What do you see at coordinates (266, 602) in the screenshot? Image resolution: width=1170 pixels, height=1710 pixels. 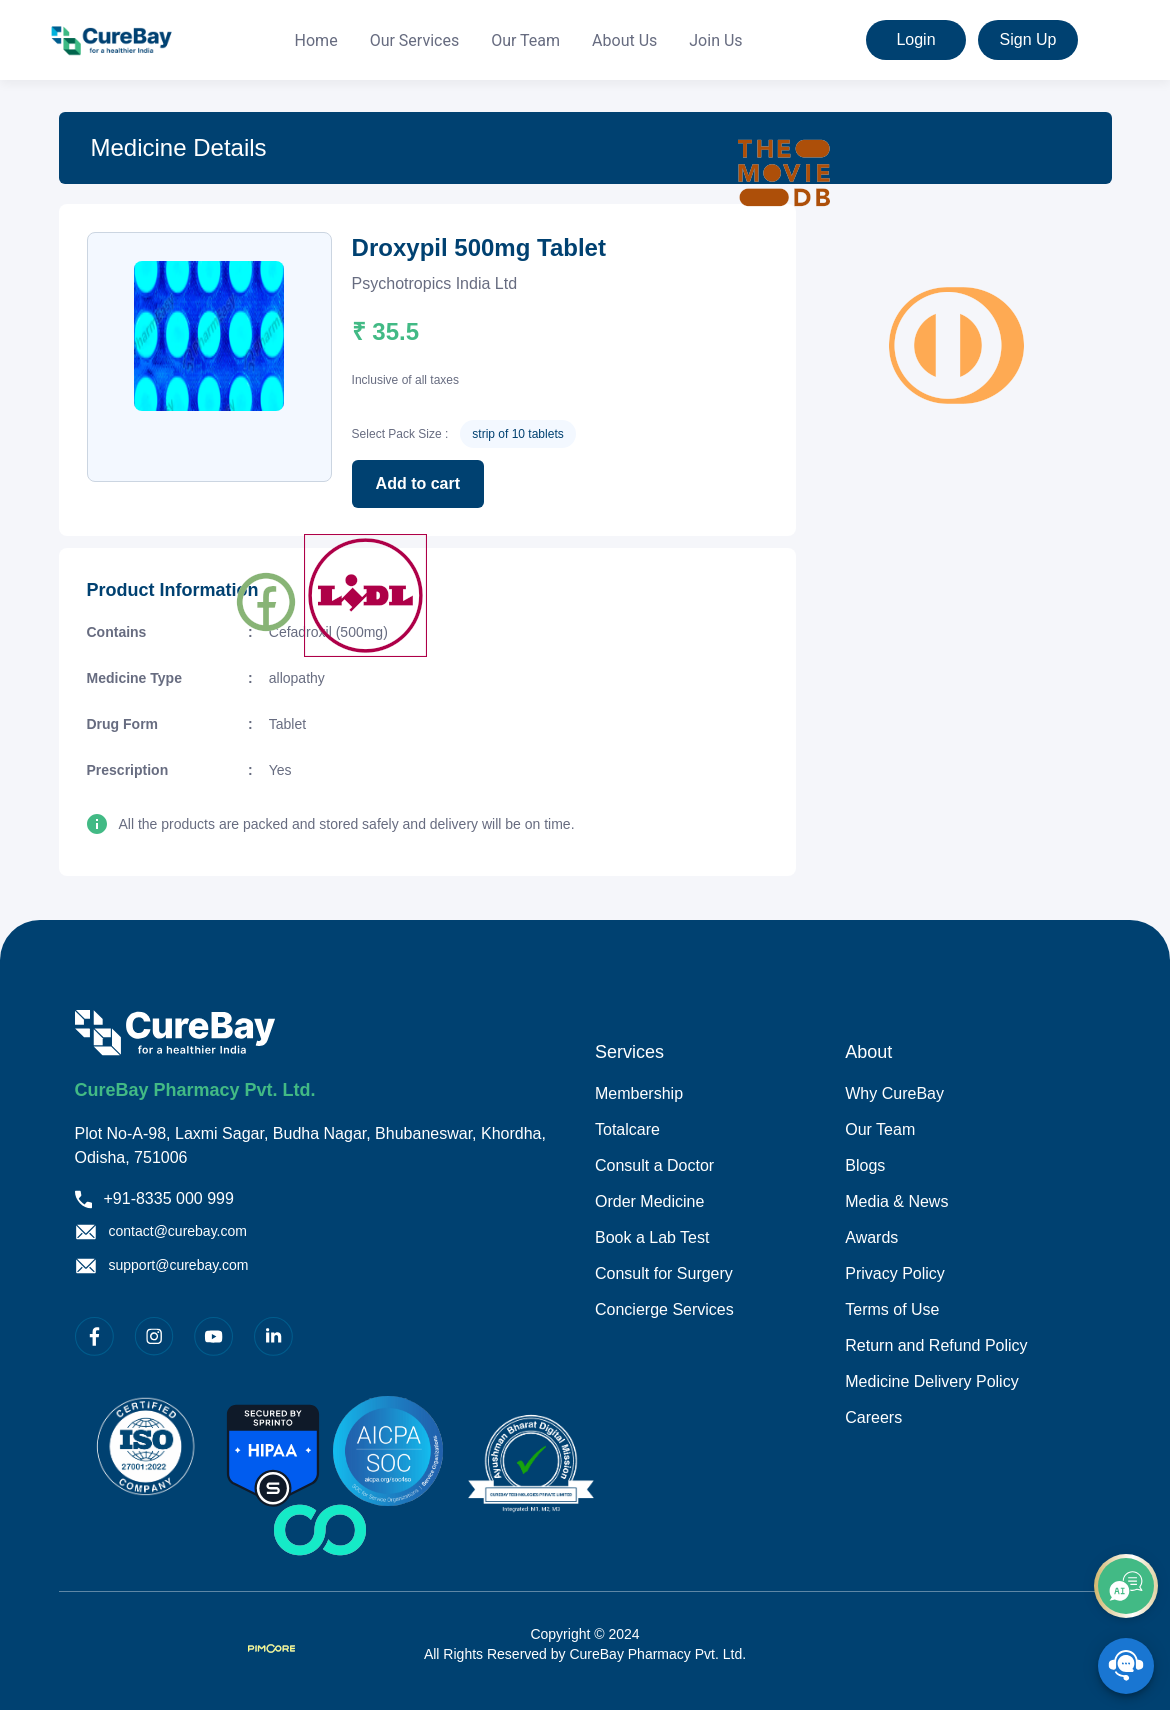 I see `connect with Facebook` at bounding box center [266, 602].